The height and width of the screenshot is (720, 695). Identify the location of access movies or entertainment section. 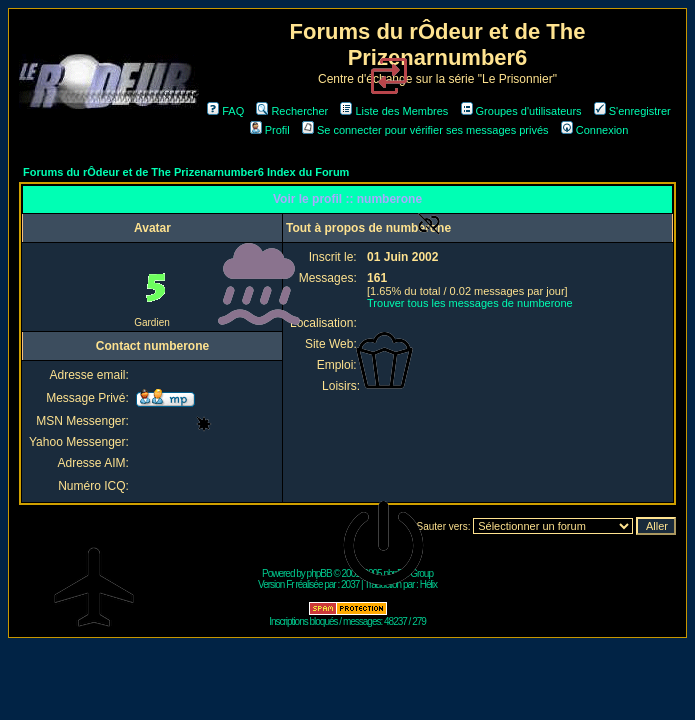
(384, 362).